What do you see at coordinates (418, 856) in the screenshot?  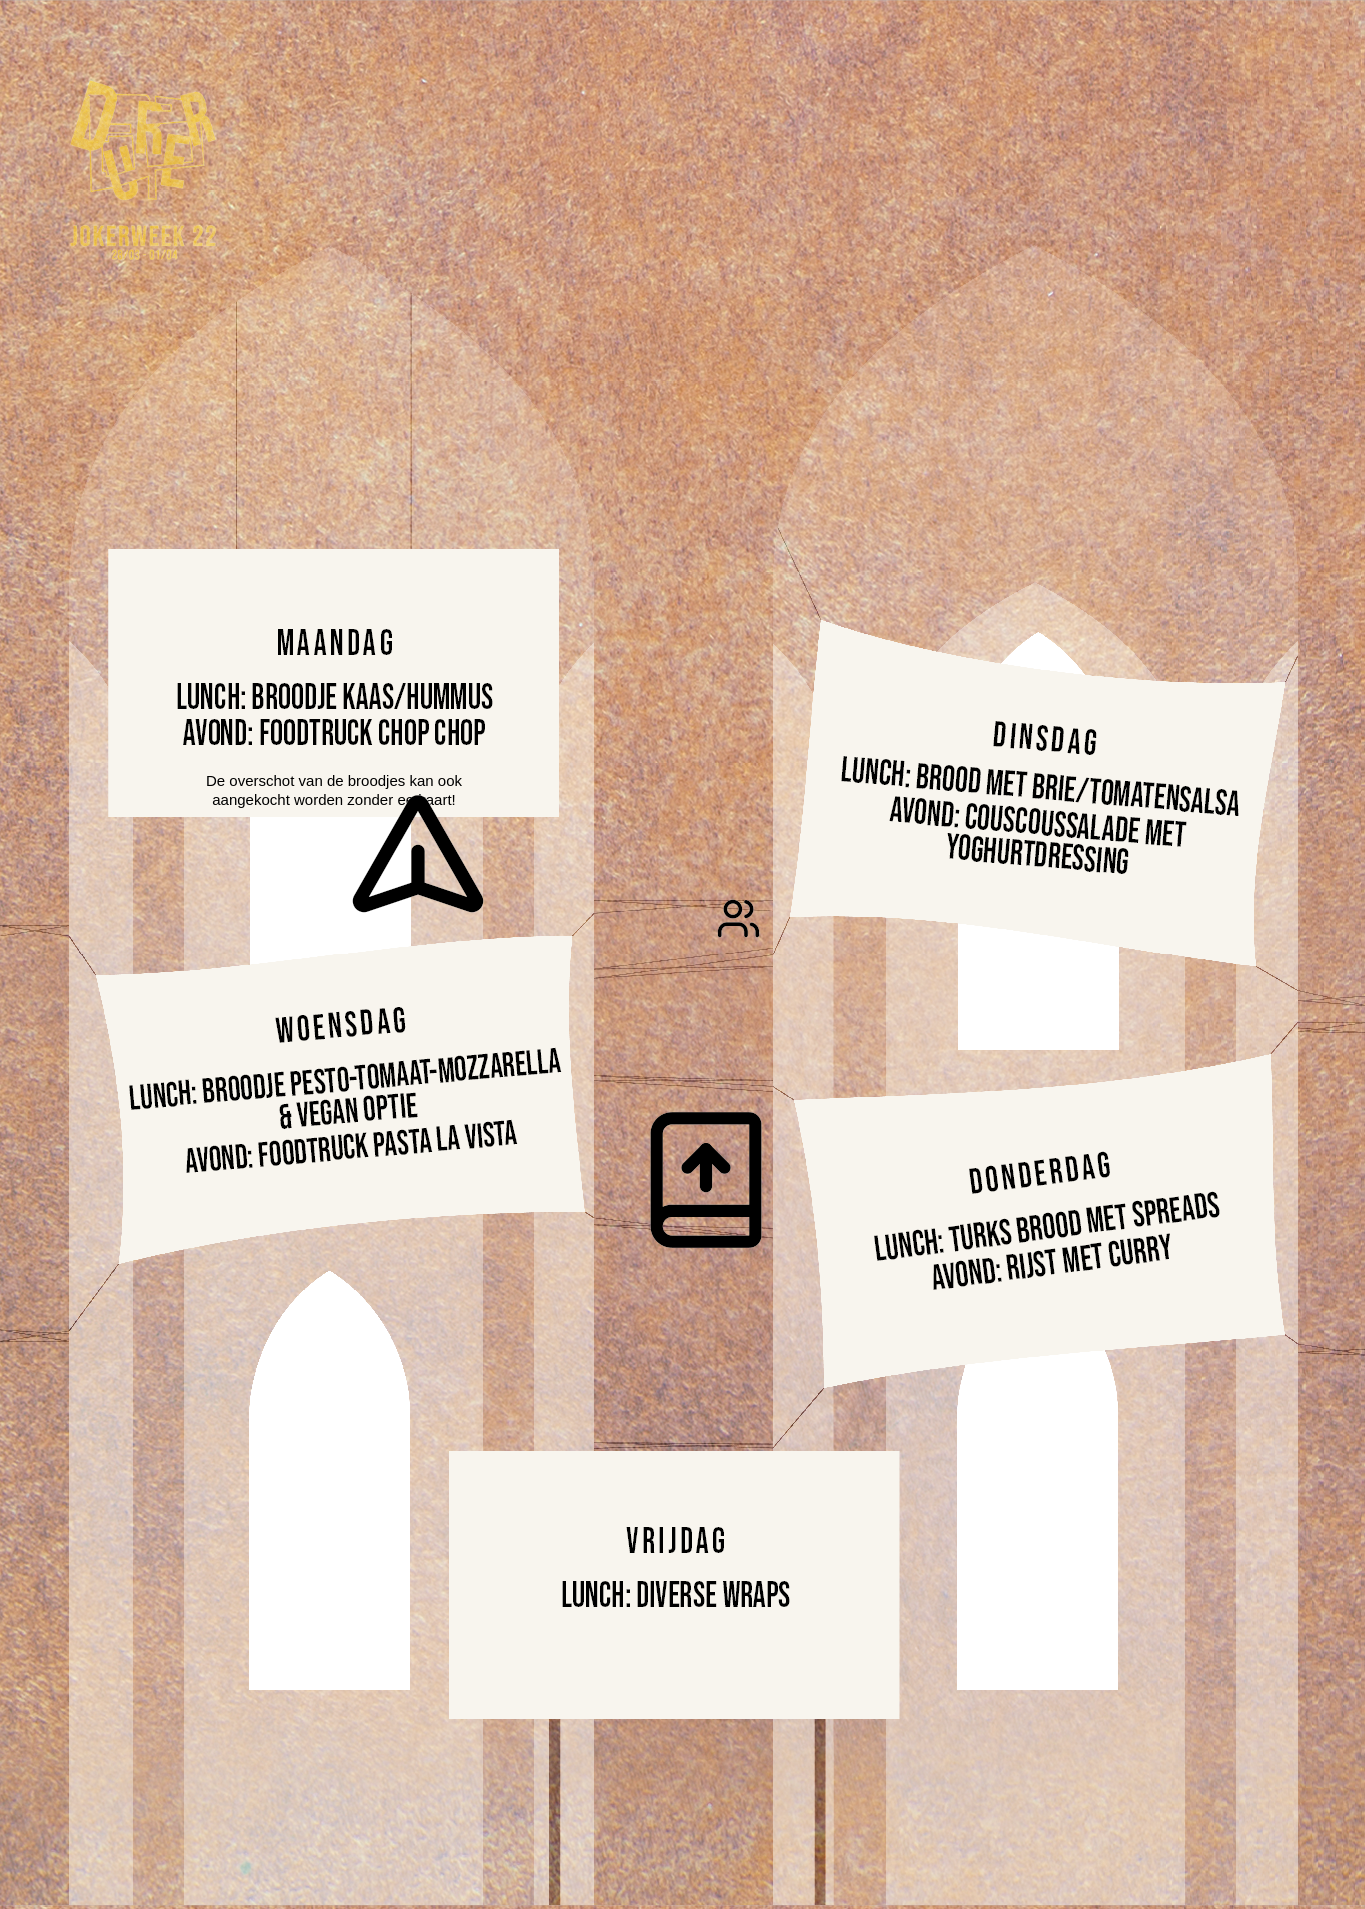 I see `send a message or email` at bounding box center [418, 856].